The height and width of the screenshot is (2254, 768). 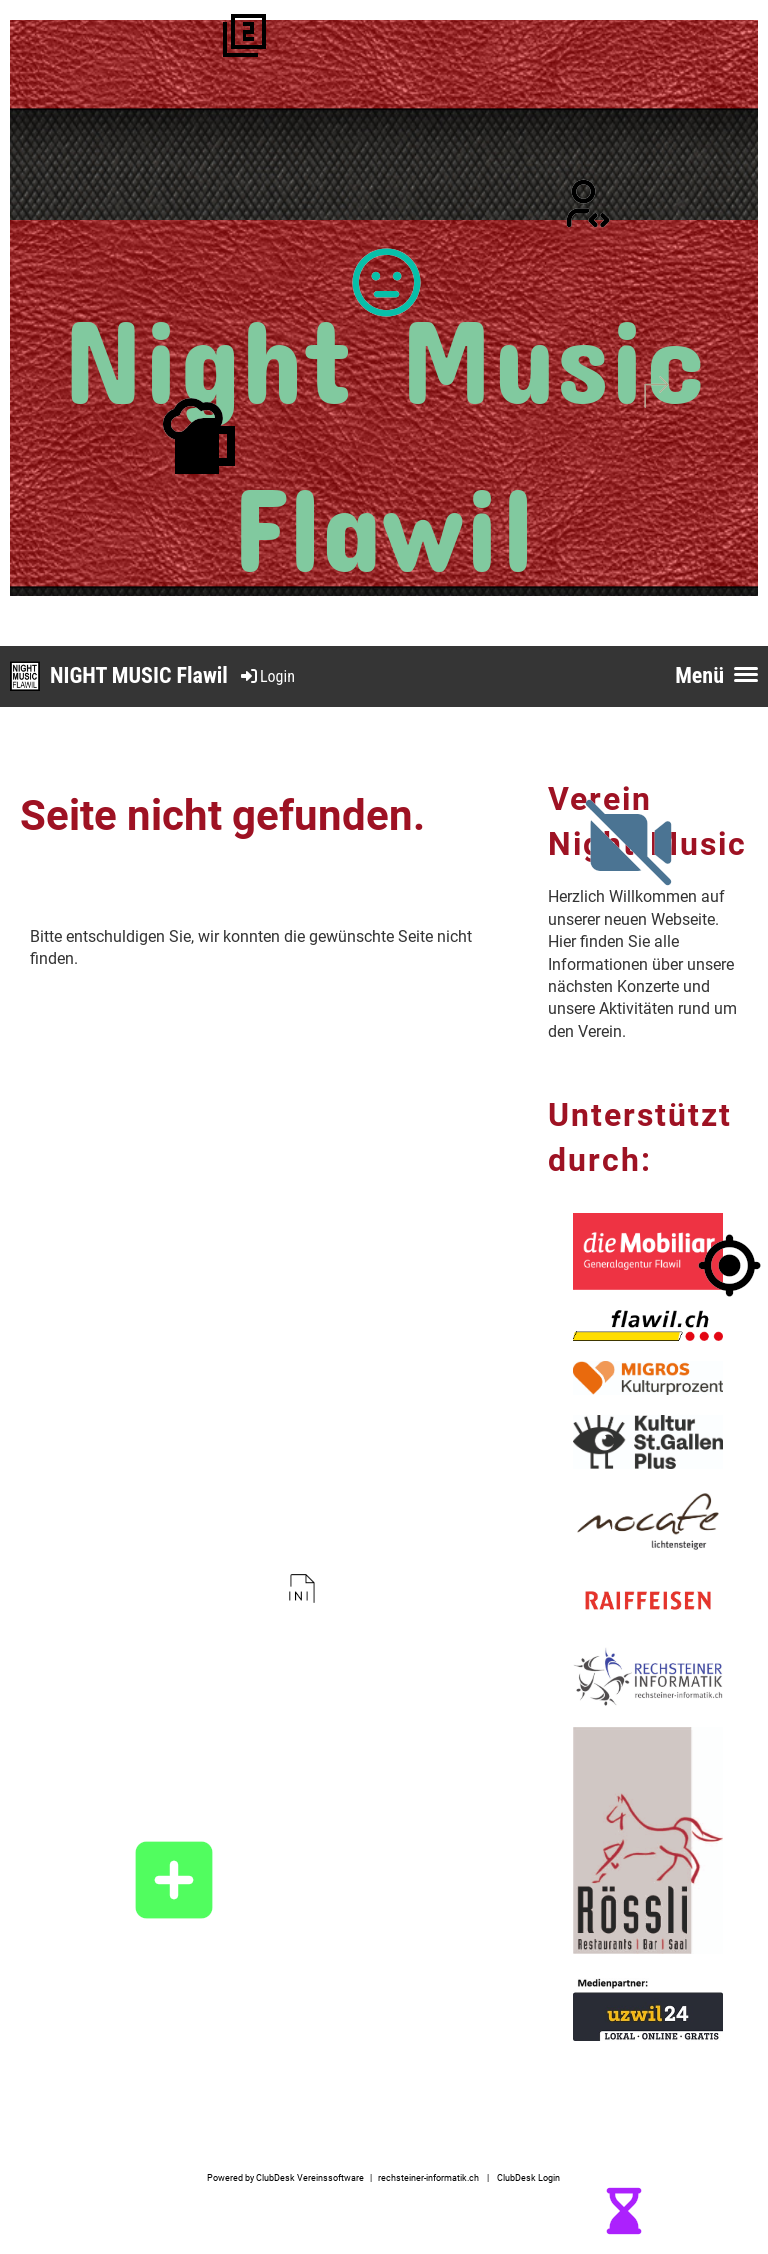 I want to click on redirect or forward content, so click(x=654, y=392).